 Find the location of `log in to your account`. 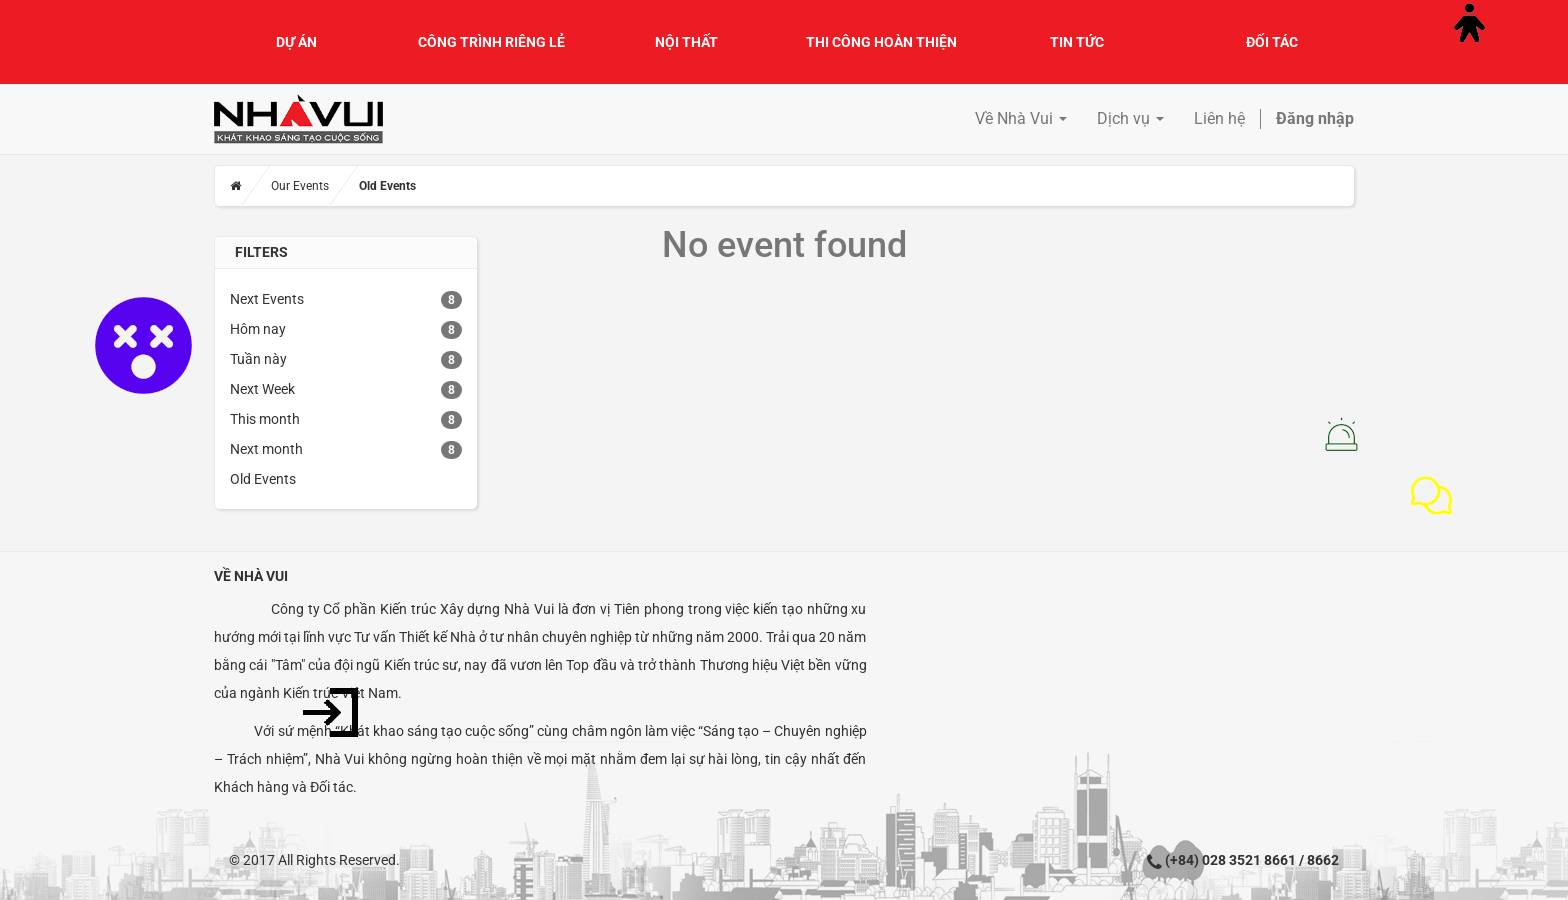

log in to your account is located at coordinates (330, 712).